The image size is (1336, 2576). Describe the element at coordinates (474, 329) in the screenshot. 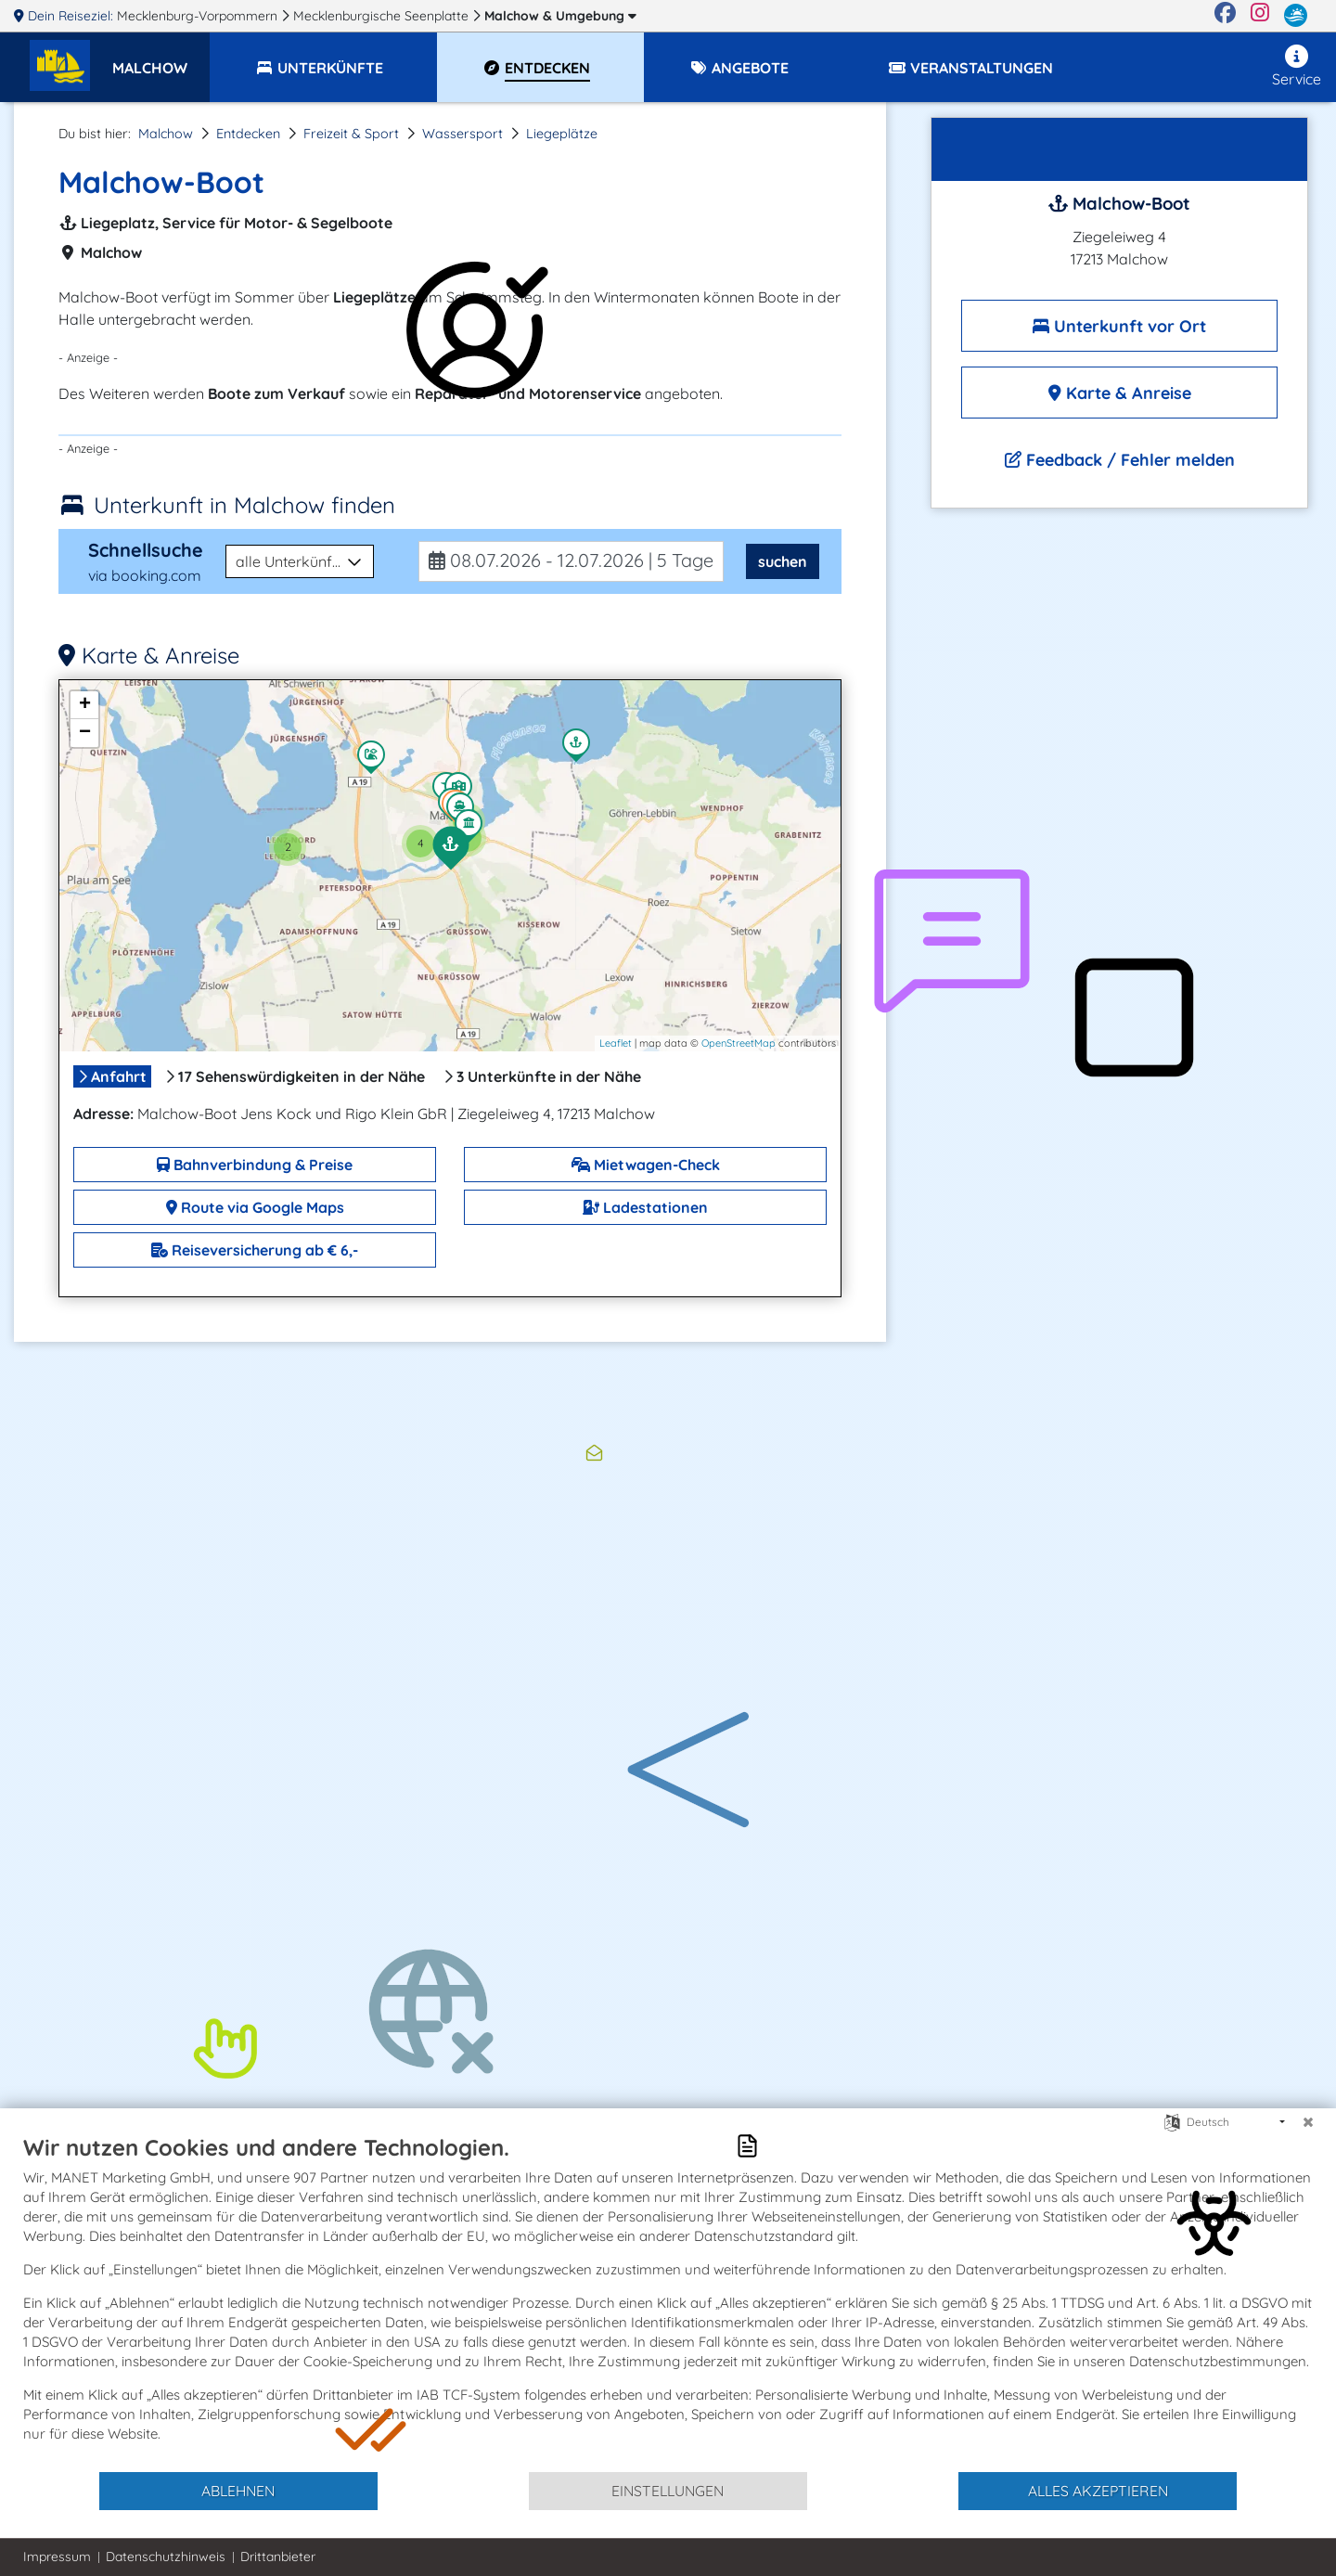

I see `verified user profile` at that location.